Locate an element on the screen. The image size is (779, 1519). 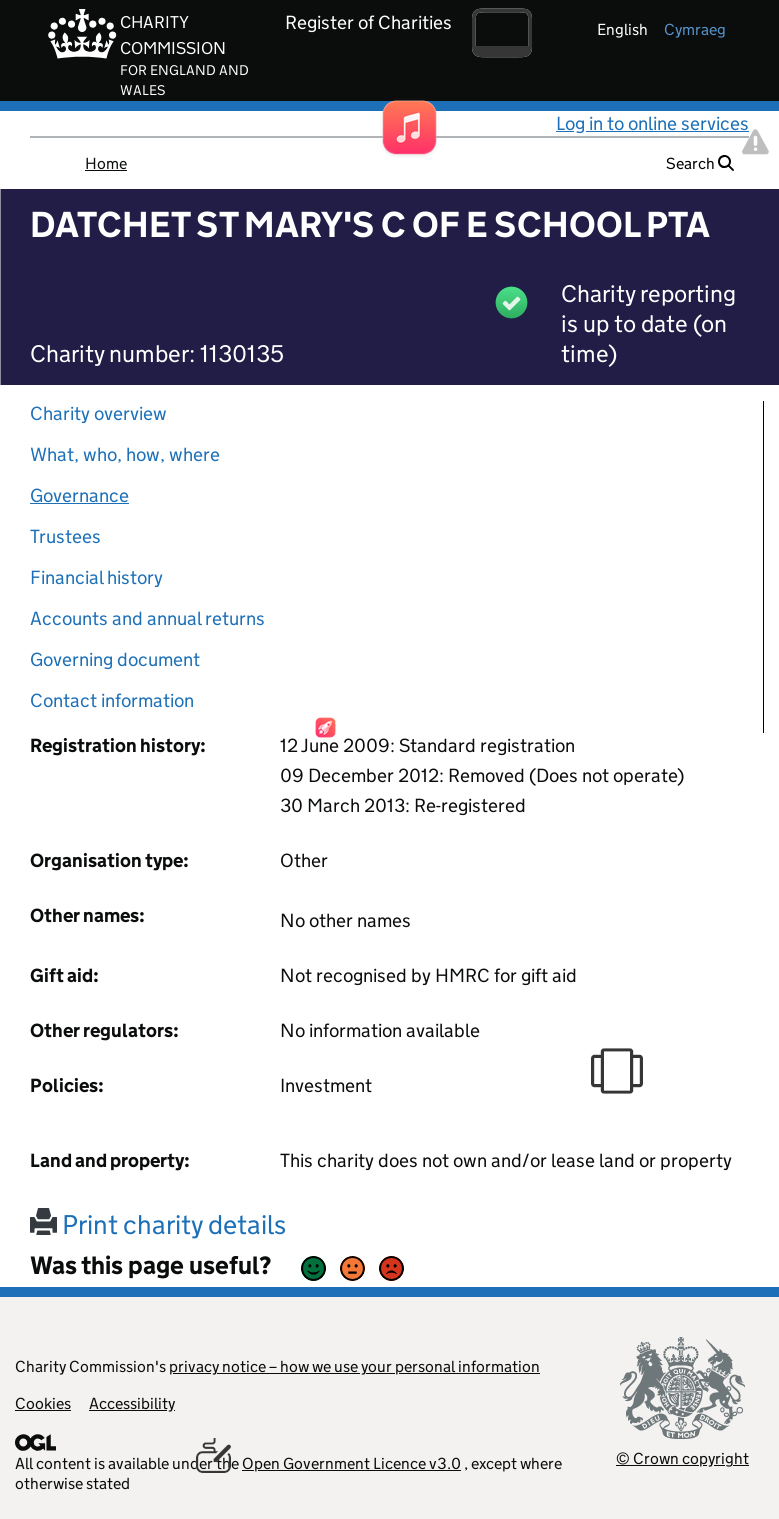
configure wacom tablet settings is located at coordinates (213, 1455).